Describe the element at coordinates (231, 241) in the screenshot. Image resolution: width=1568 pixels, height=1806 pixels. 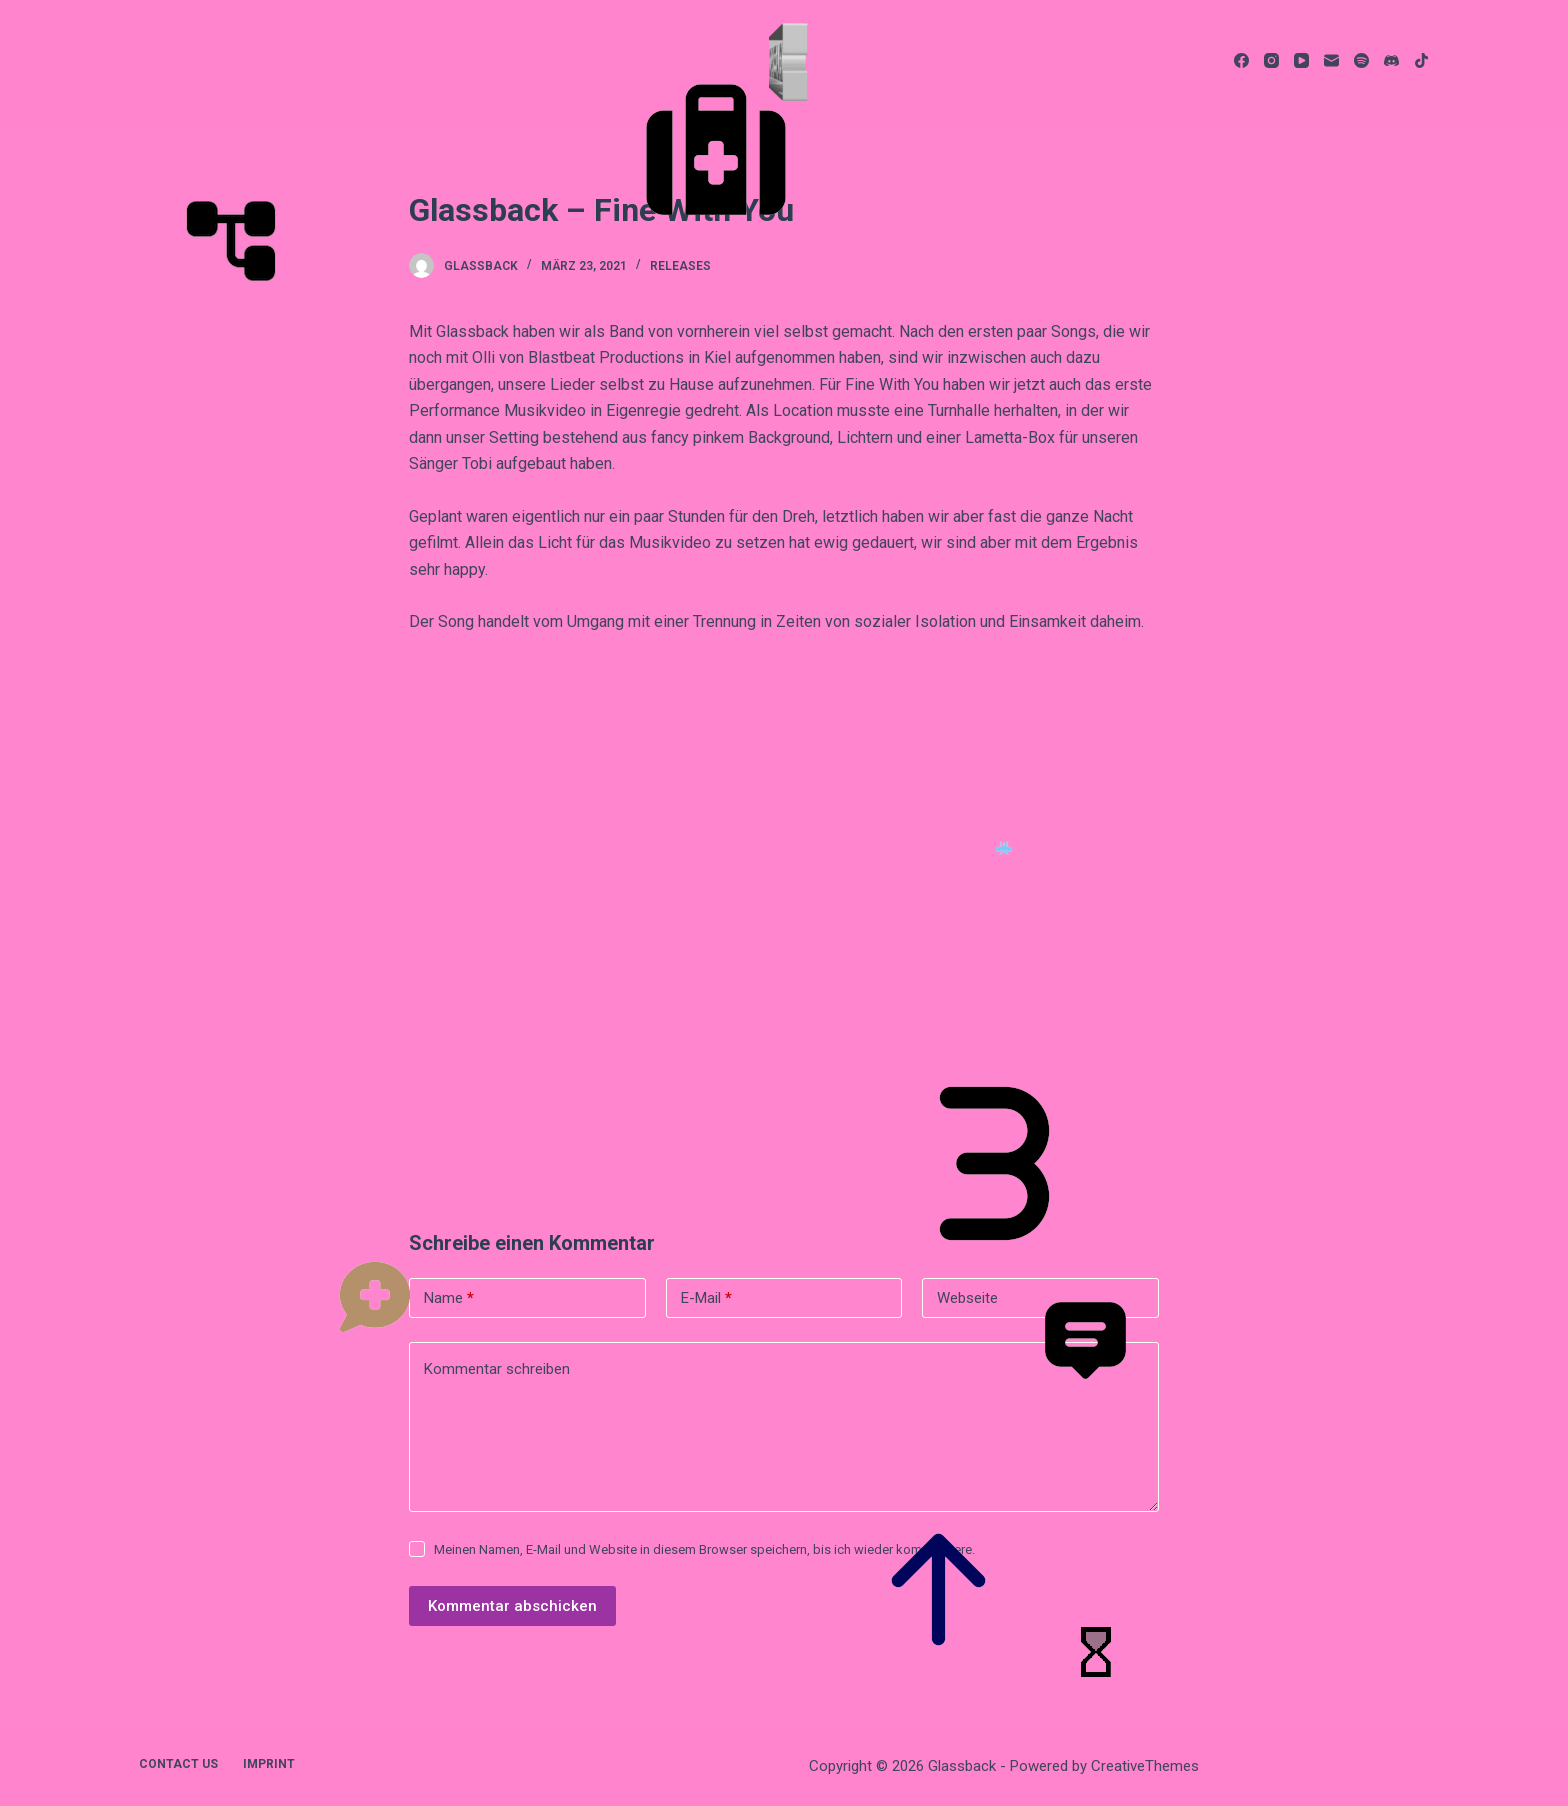
I see `view project hierarchy or structure` at that location.